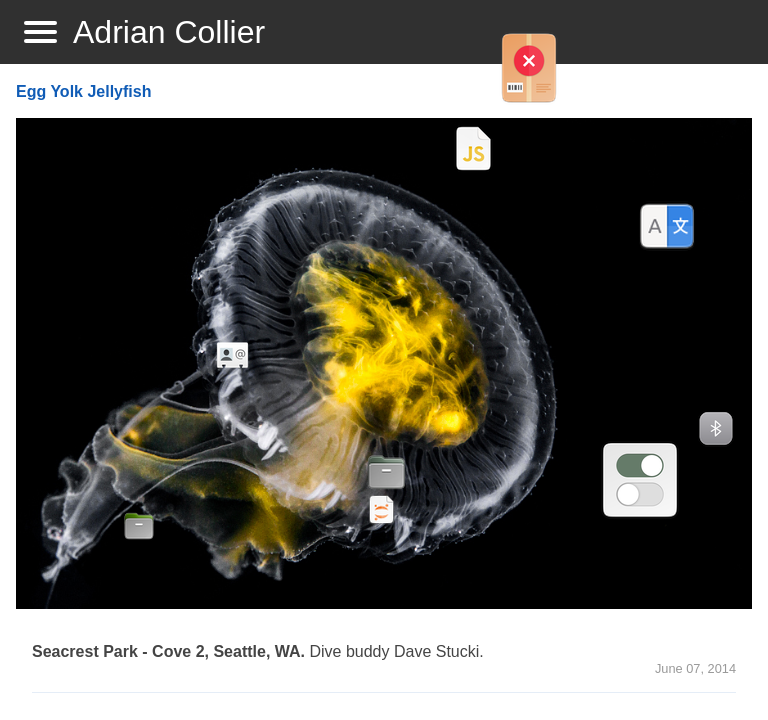 The height and width of the screenshot is (720, 768). Describe the element at coordinates (716, 429) in the screenshot. I see `bluetooth is currently disabled or inactive` at that location.